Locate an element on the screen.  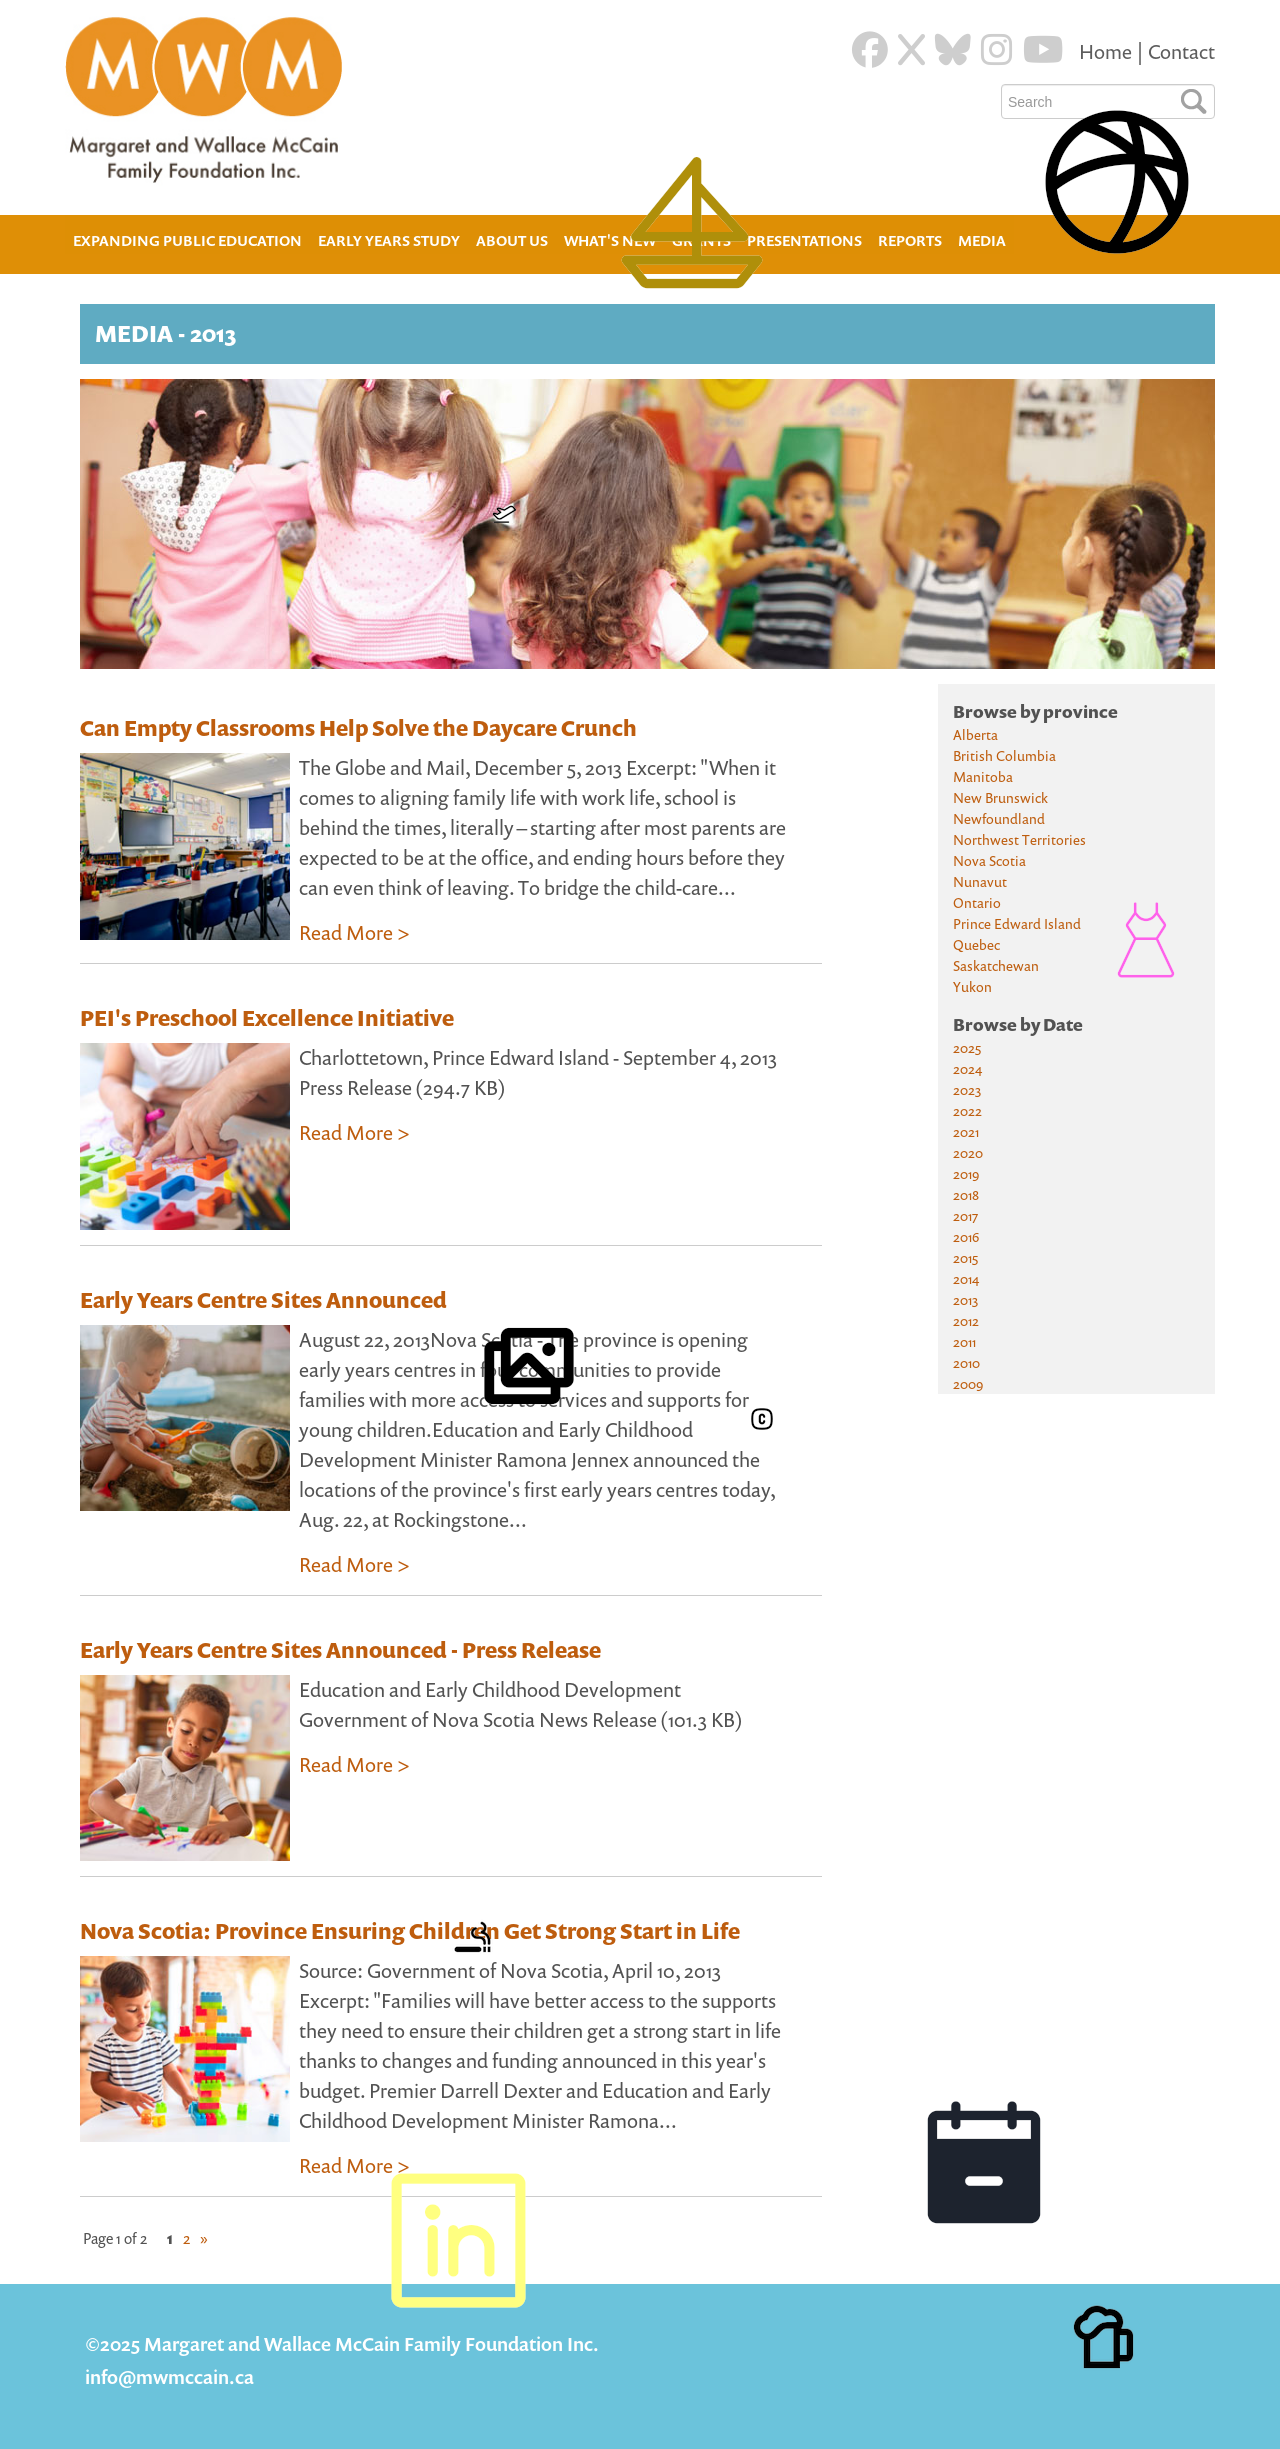
open LinkedIn profile or page is located at coordinates (458, 2240).